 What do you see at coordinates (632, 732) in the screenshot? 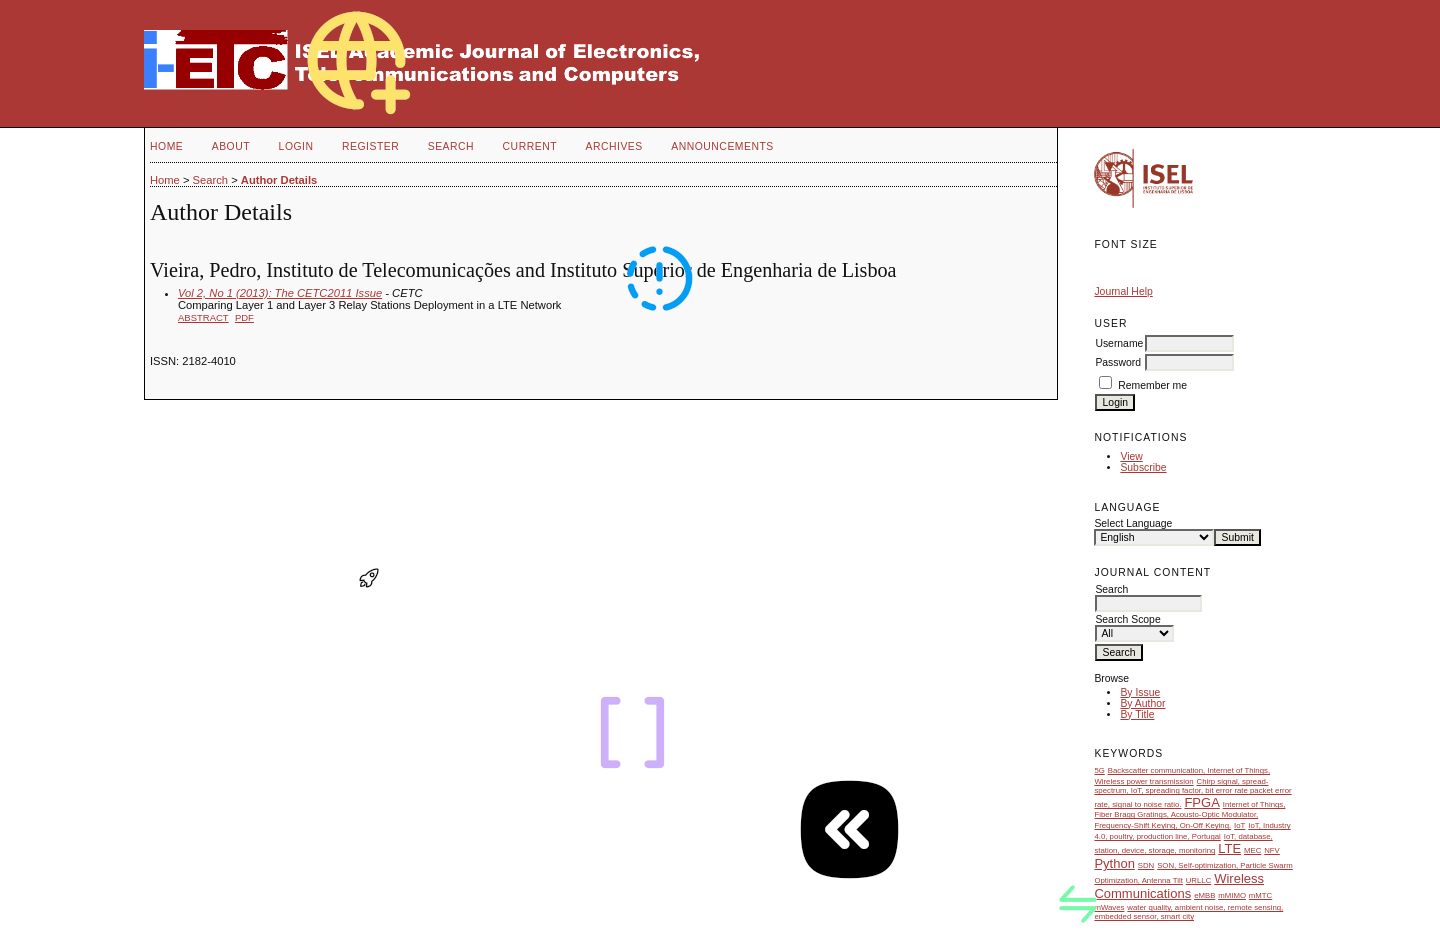
I see `insert code or text brackets` at bounding box center [632, 732].